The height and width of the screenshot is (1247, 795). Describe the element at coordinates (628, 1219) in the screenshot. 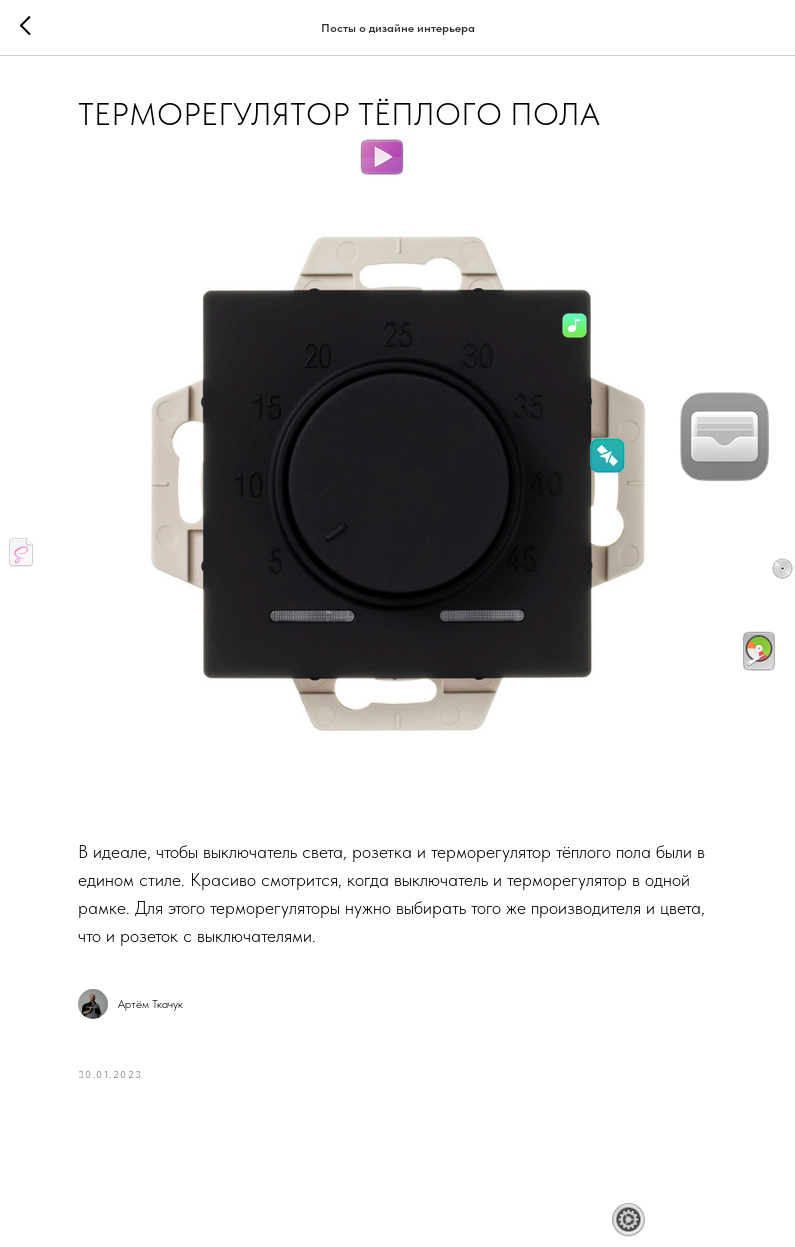

I see `open system settings` at that location.